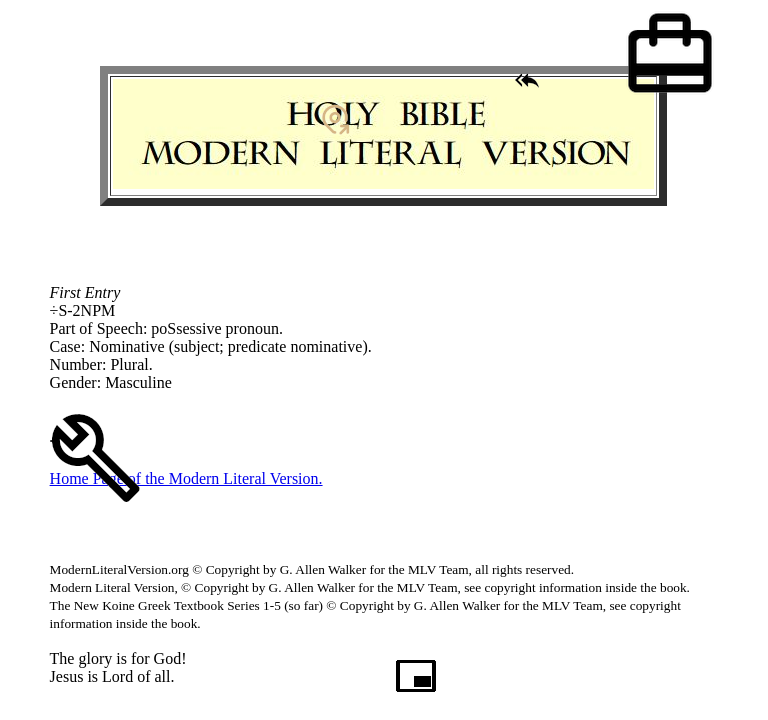  What do you see at coordinates (335, 119) in the screenshot?
I see `share a location with others` at bounding box center [335, 119].